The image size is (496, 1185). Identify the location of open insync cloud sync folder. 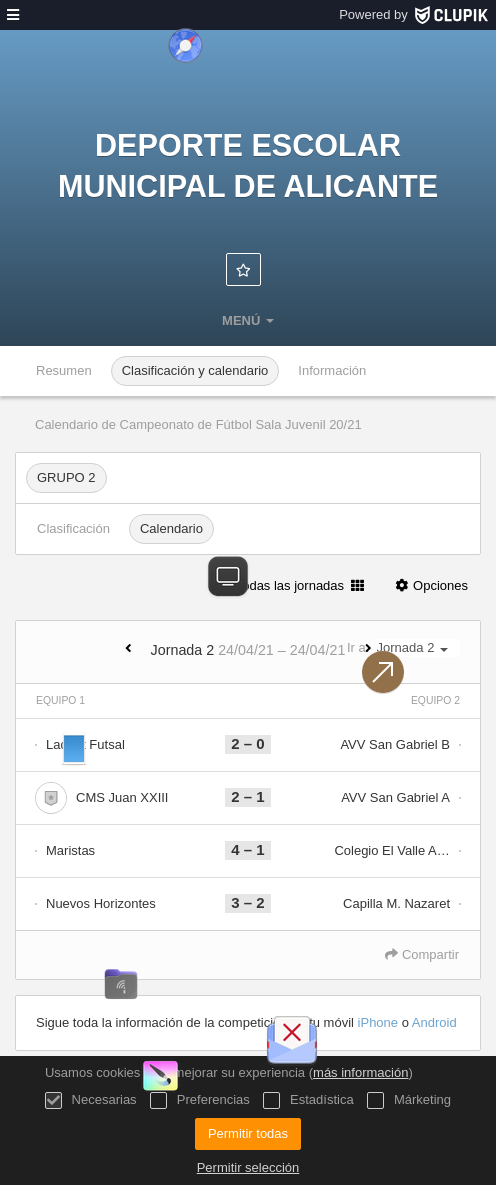
(121, 984).